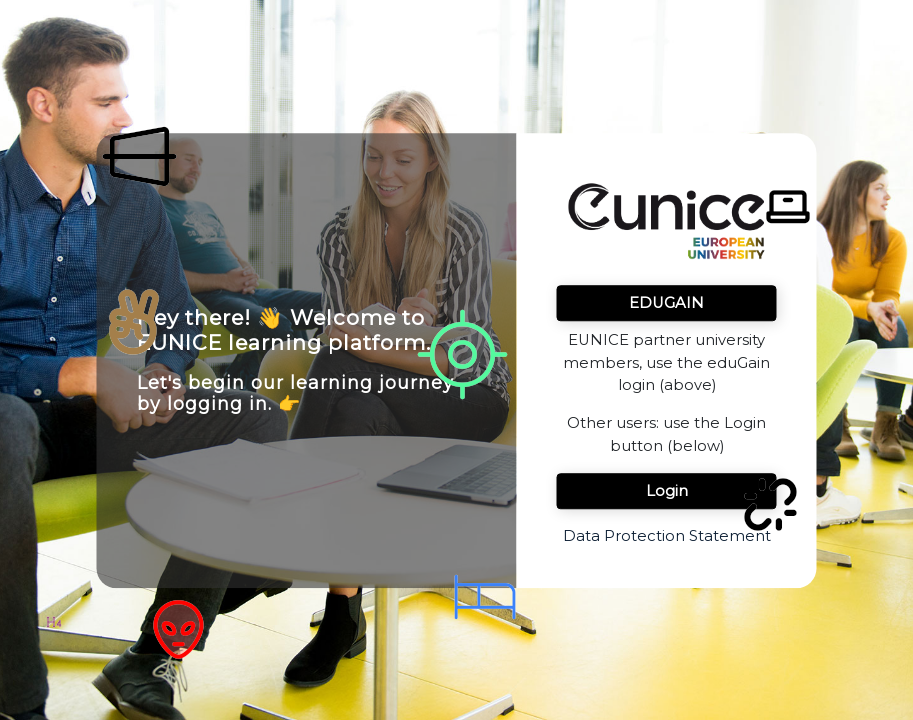  I want to click on unlink or disconnect a connected item, so click(770, 504).